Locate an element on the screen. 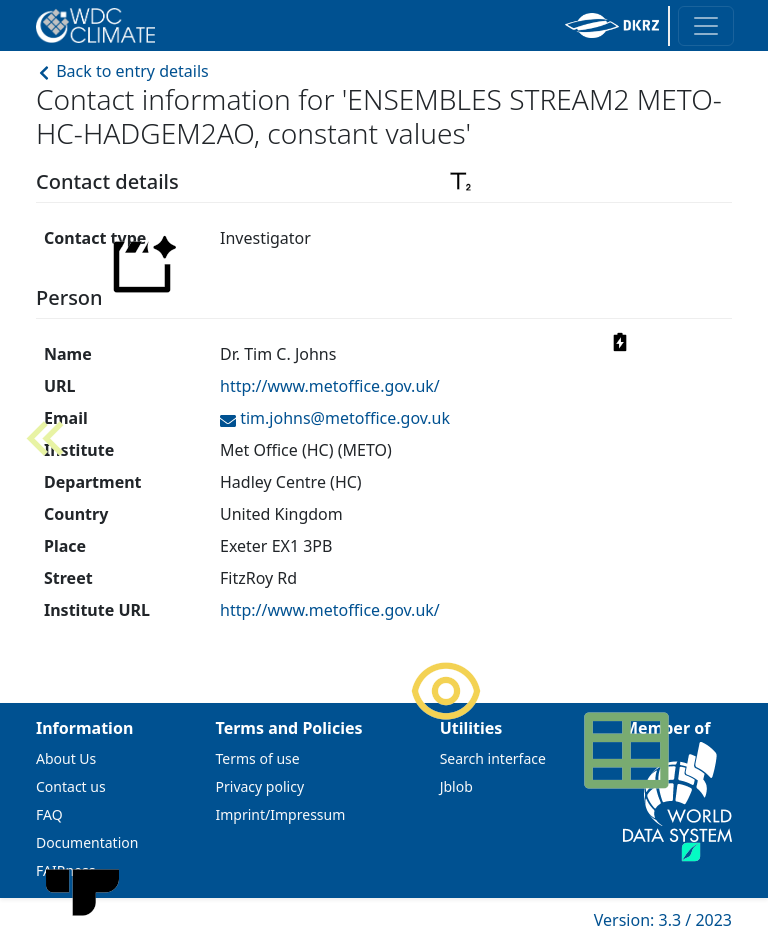 This screenshot has width=768, height=943. visit top.gg website is located at coordinates (82, 892).